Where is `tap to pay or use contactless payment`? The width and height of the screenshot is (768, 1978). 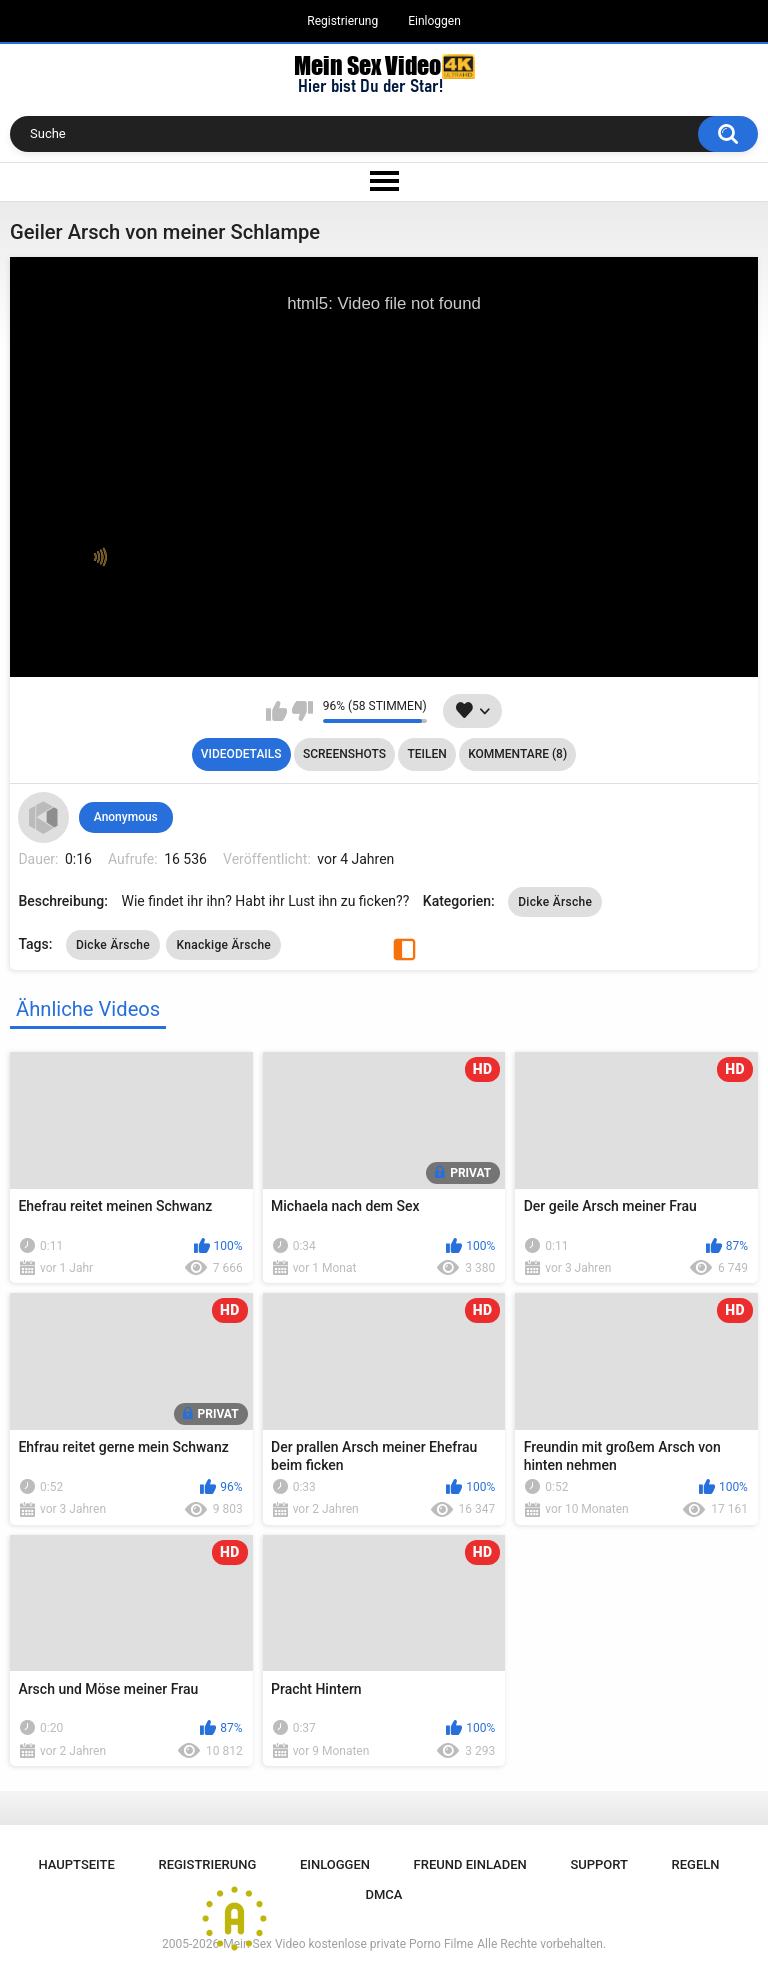 tap to pay or use contactless payment is located at coordinates (100, 557).